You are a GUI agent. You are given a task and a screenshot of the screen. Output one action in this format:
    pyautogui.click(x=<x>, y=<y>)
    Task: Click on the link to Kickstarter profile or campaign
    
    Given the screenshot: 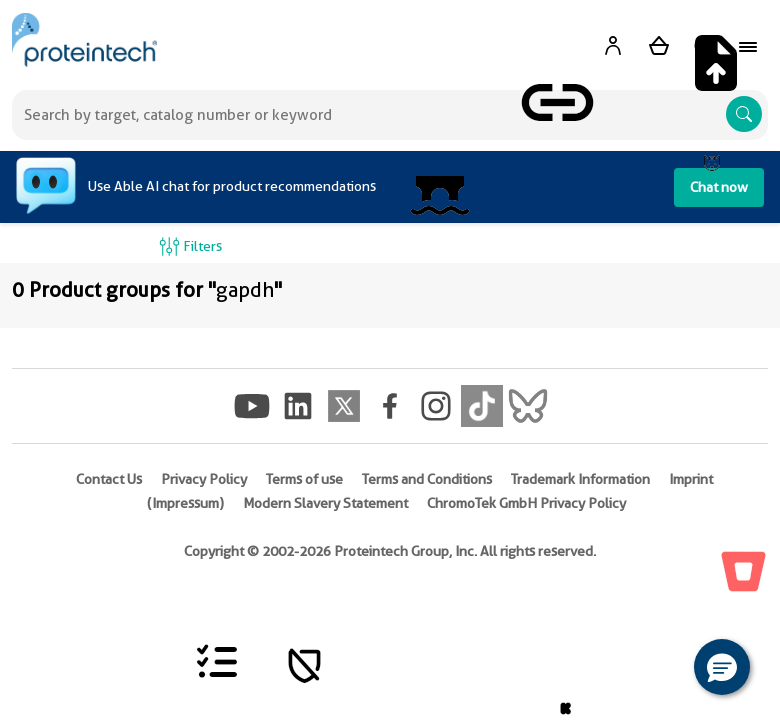 What is the action you would take?
    pyautogui.click(x=565, y=708)
    